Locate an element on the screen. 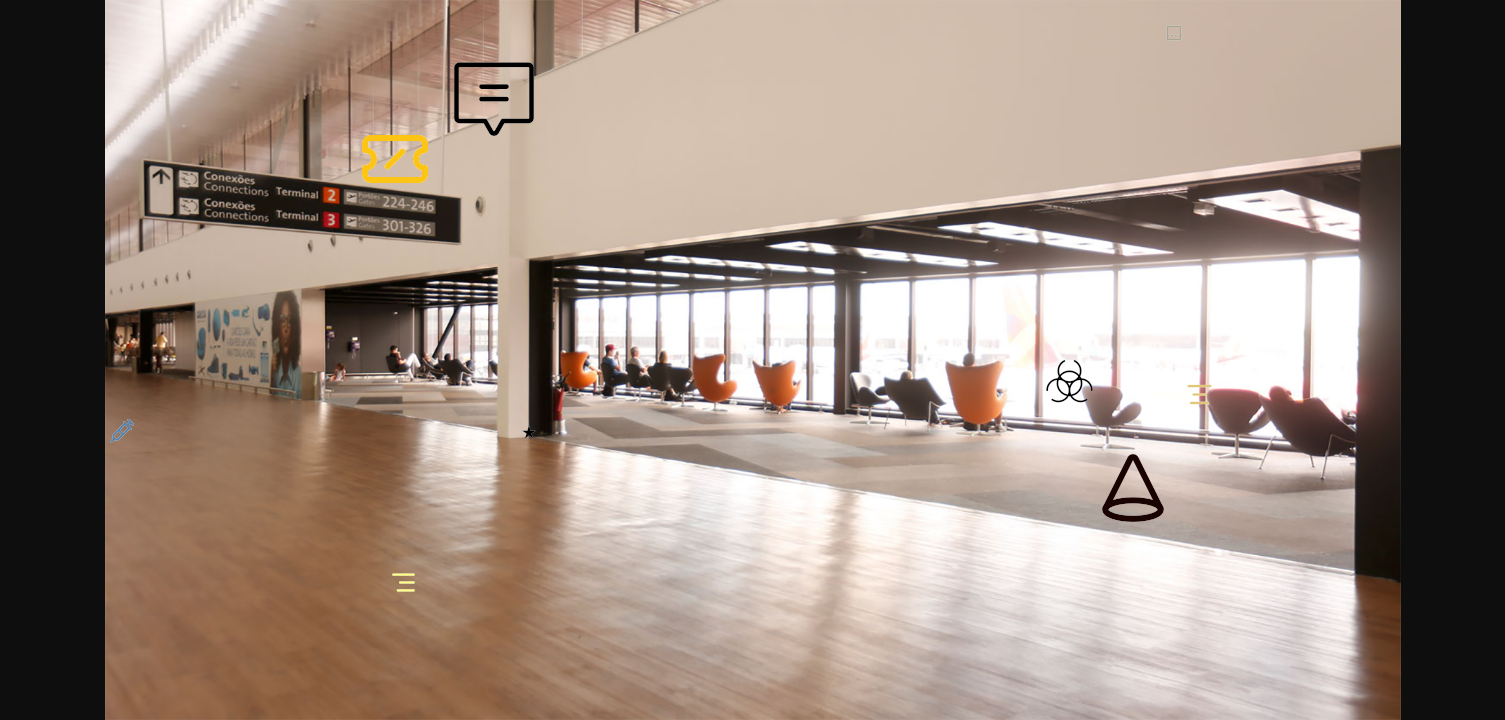 The height and width of the screenshot is (720, 1505). represents a 3D cone shape or geometric object is located at coordinates (1133, 488).